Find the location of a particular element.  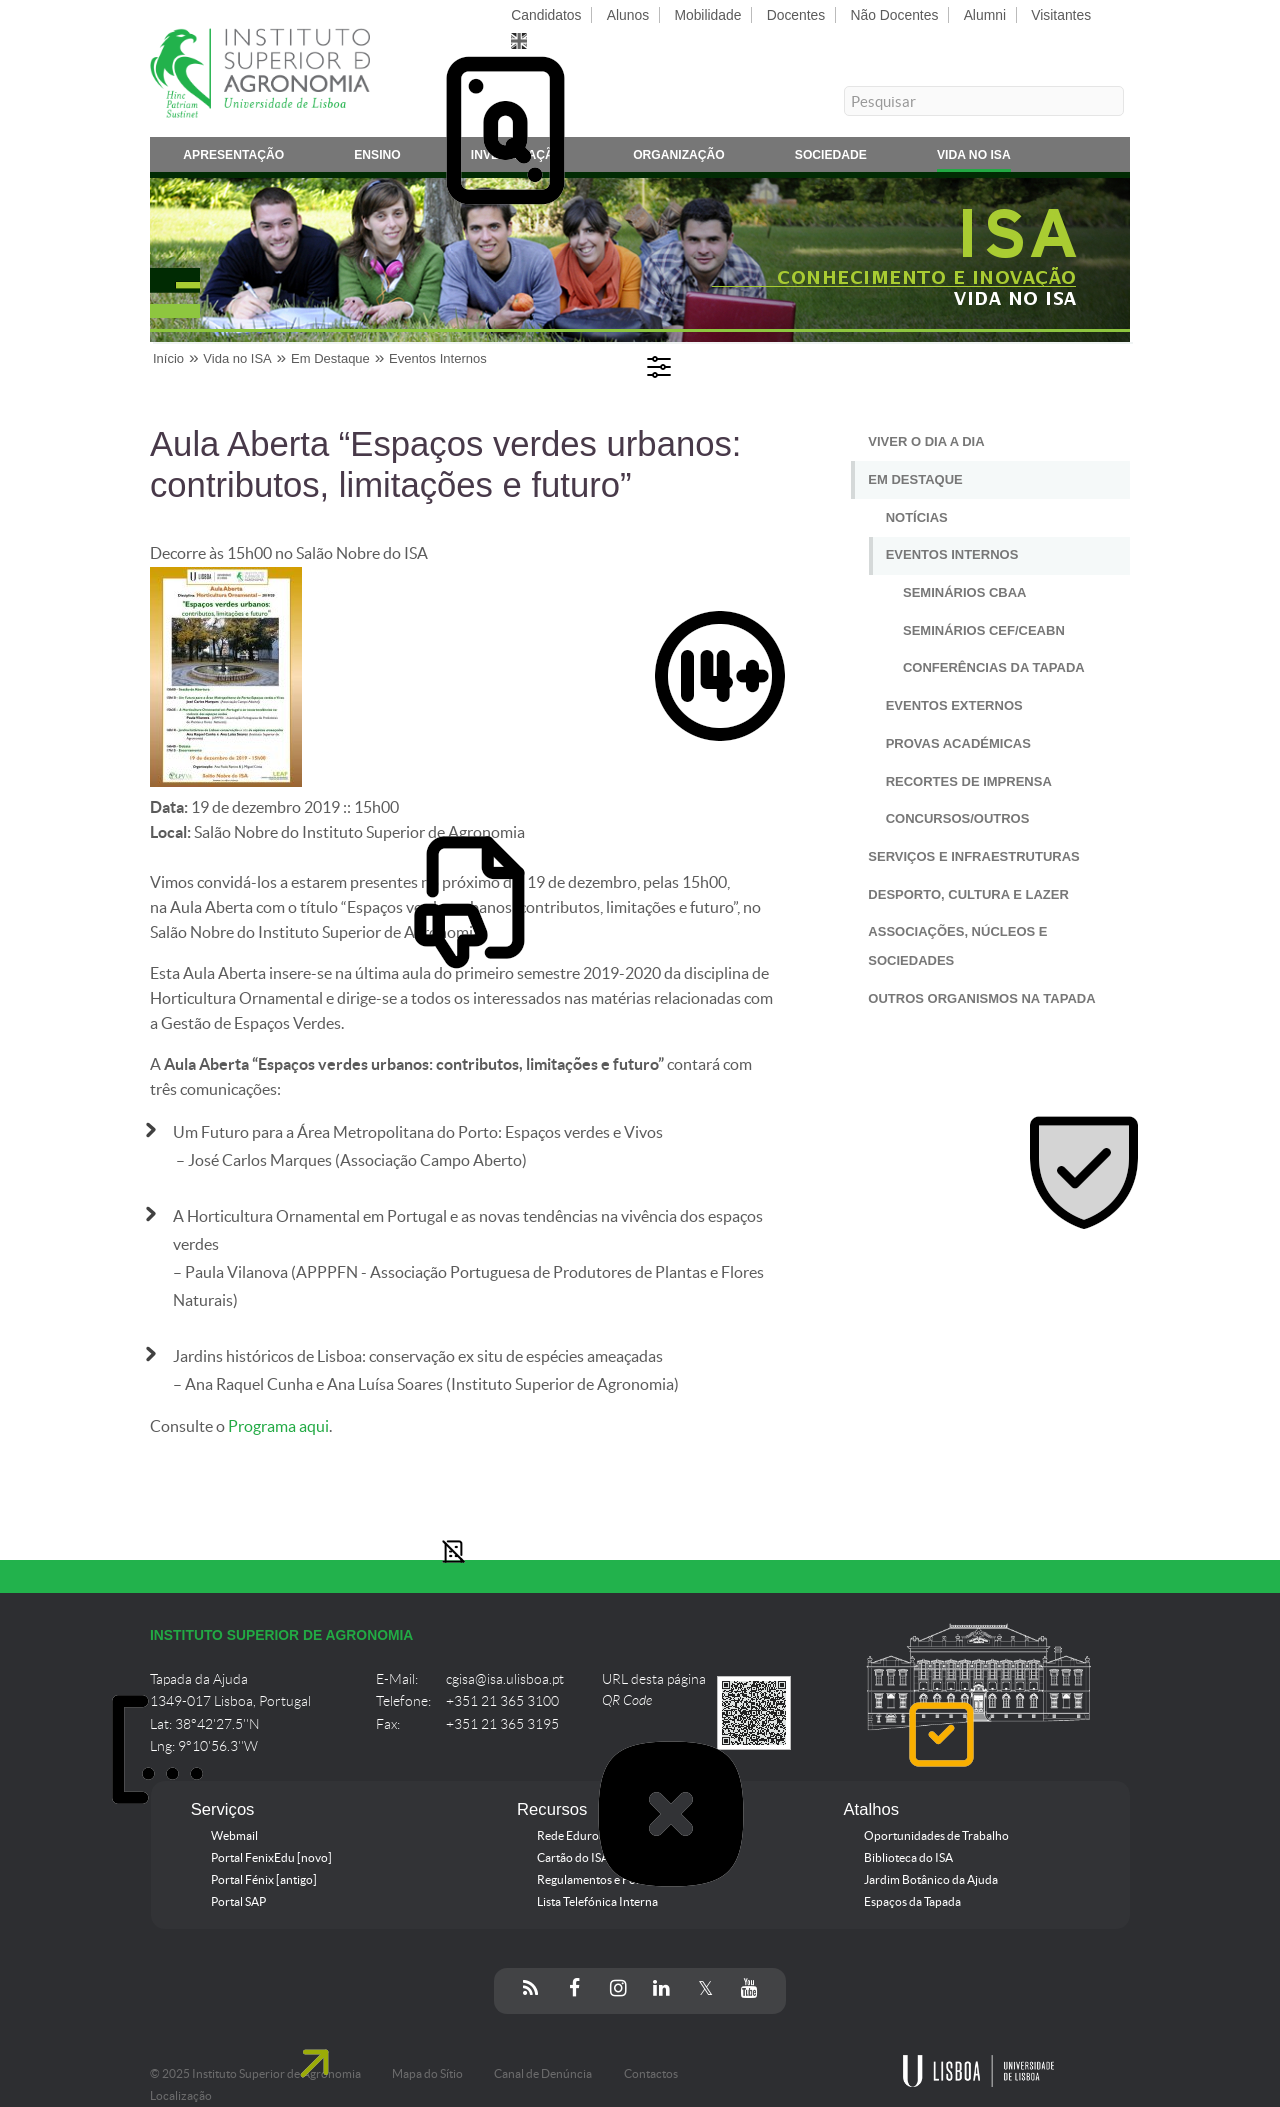

dislike or downvote a document is located at coordinates (475, 897).